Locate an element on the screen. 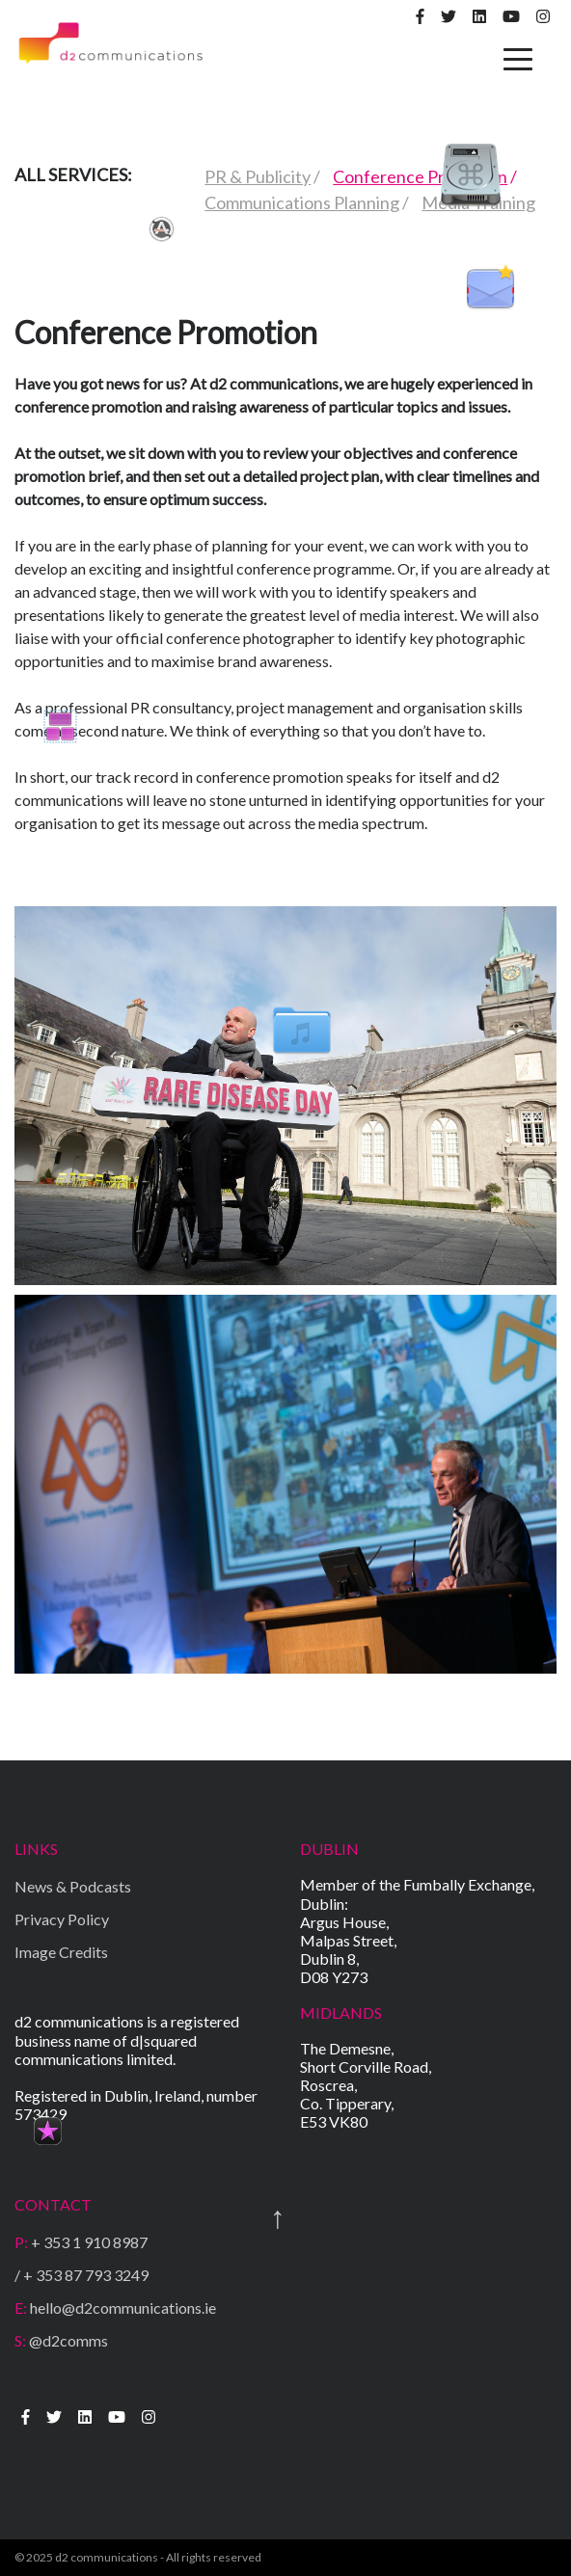 The image size is (571, 2576). select all items in the current view is located at coordinates (60, 726).